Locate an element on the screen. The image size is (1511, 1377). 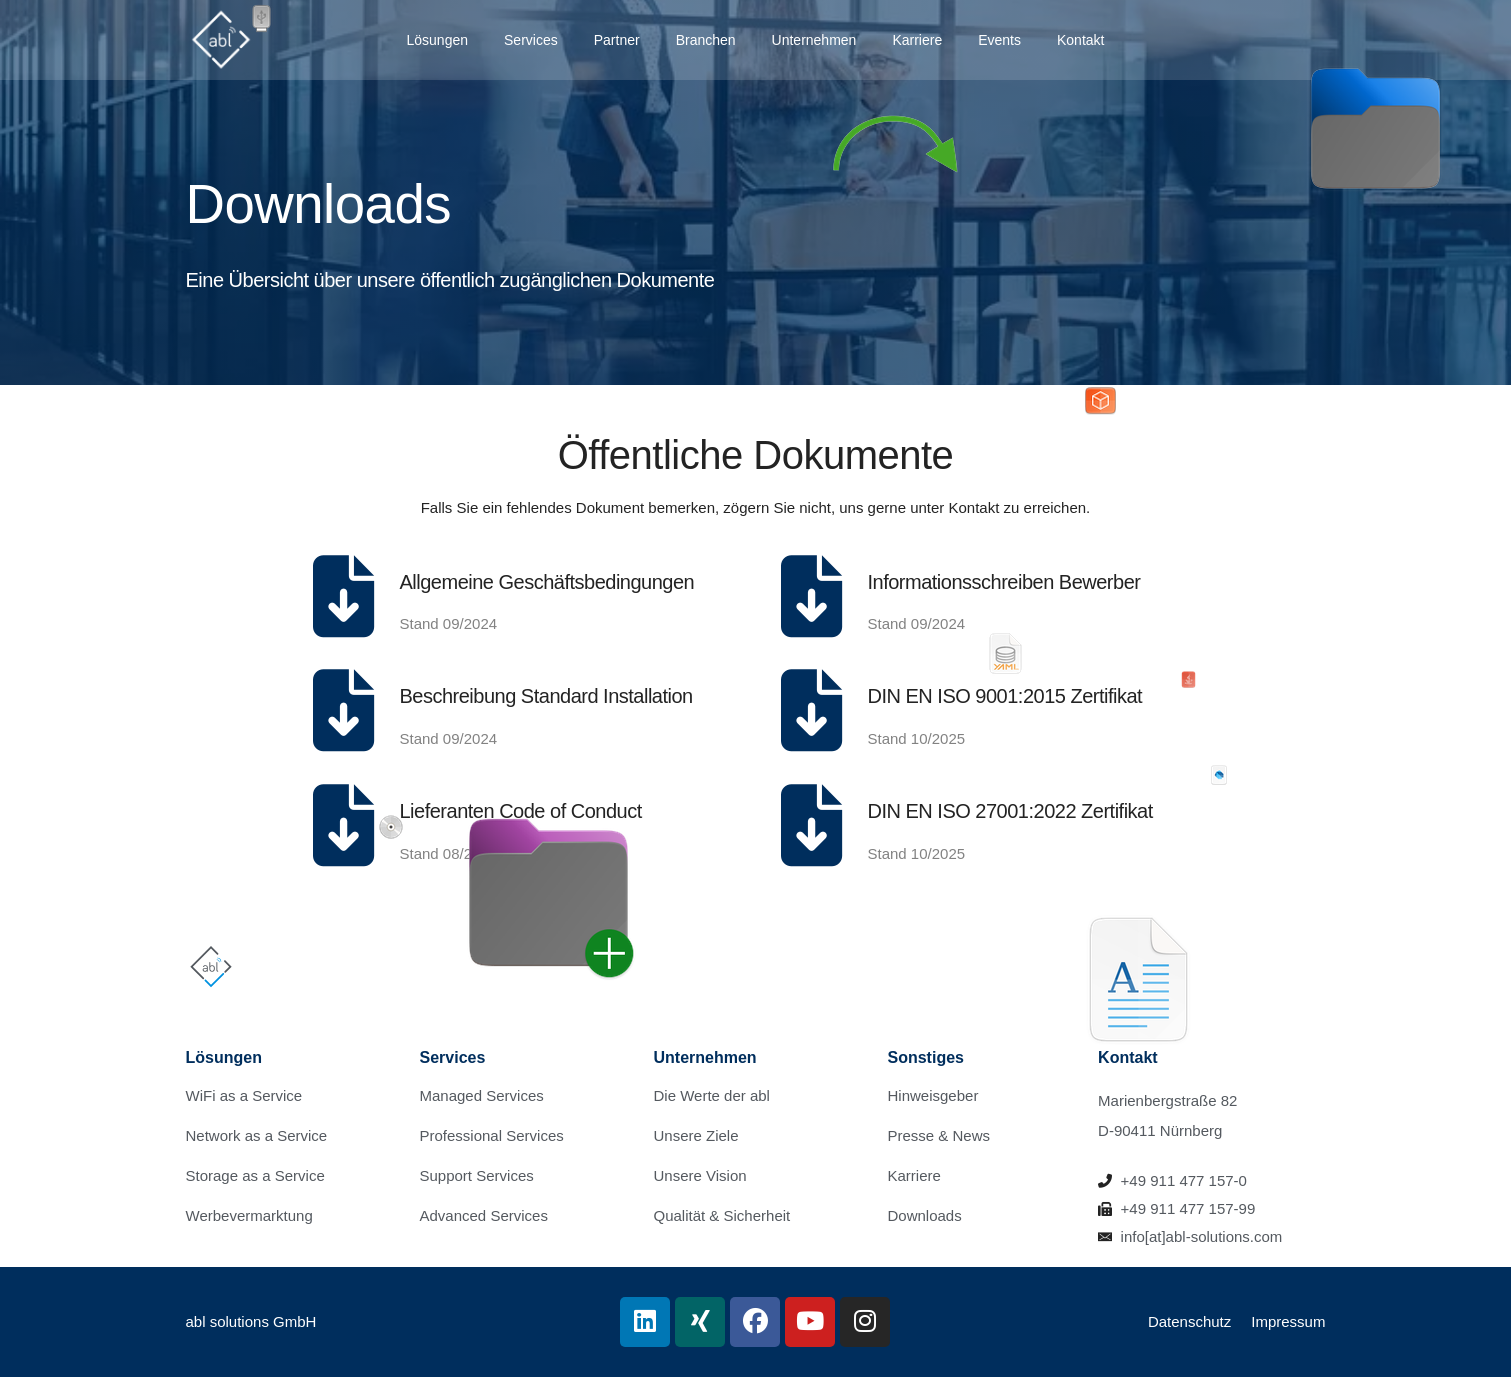
open a text document file is located at coordinates (1138, 979).